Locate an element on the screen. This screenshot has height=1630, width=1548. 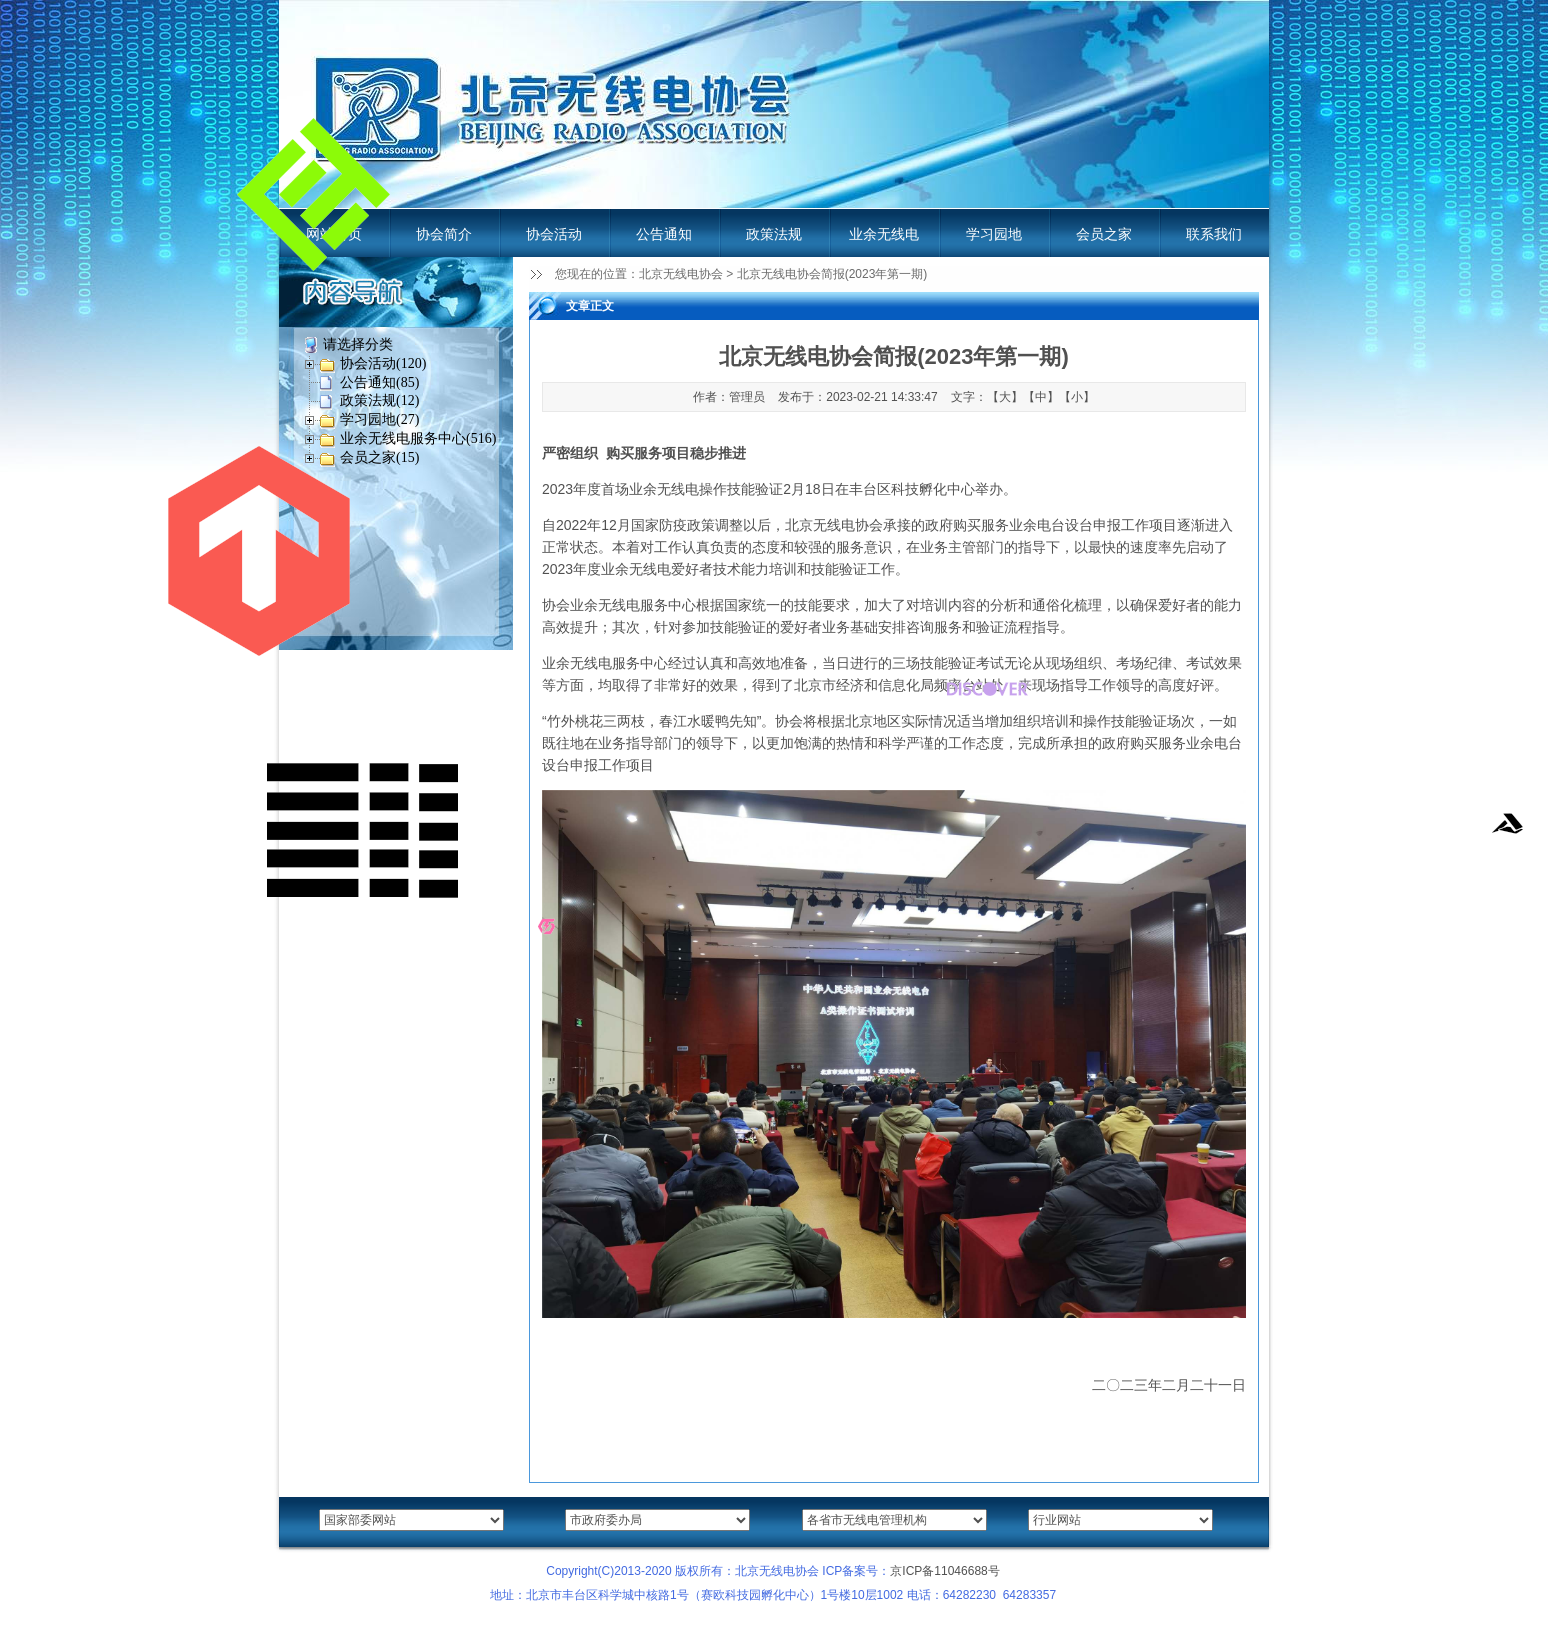
pay with Discover card is located at coordinates (988, 689).